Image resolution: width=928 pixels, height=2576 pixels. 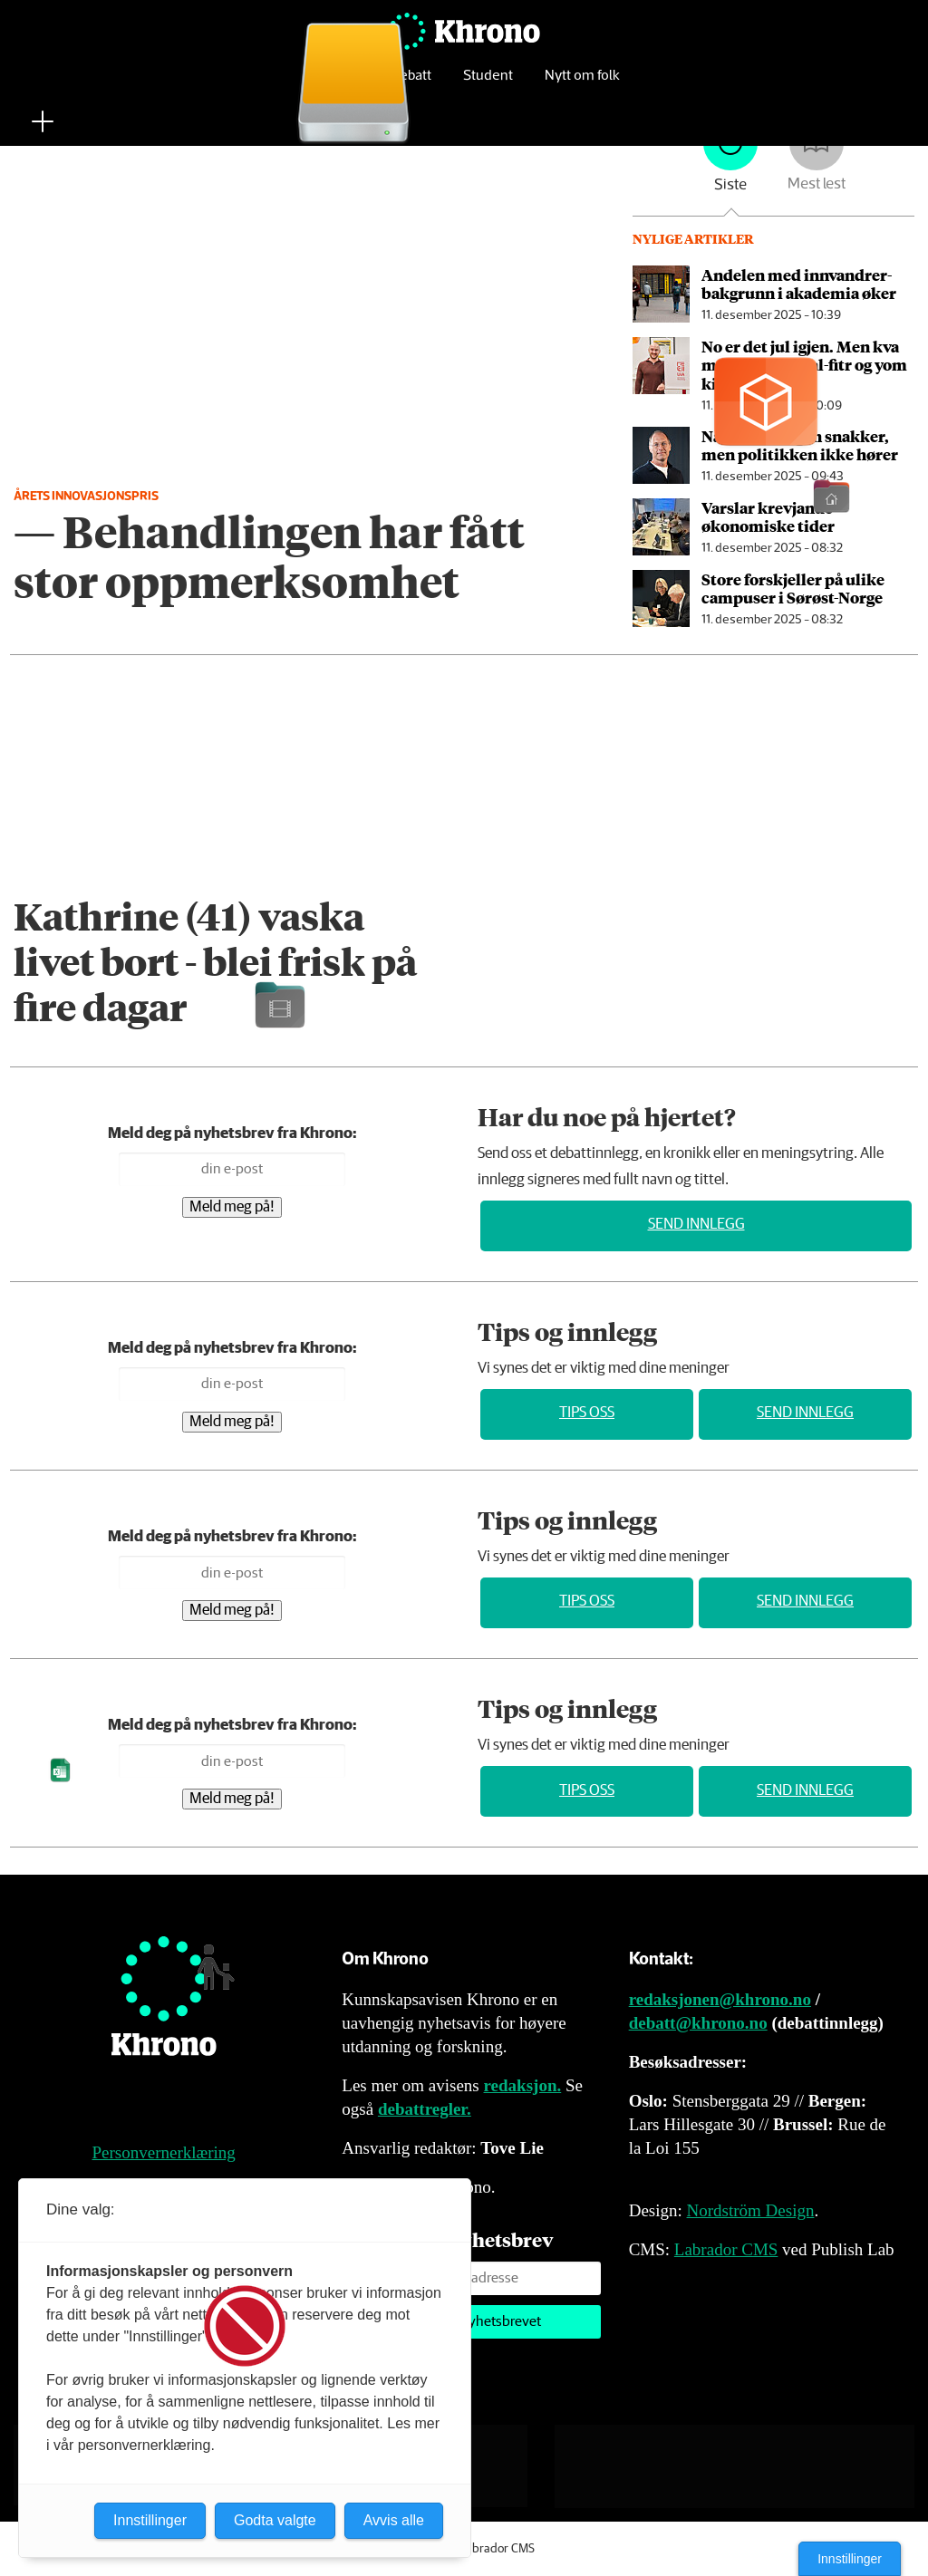 I want to click on open a 3D model file in STL binary format, so click(x=766, y=398).